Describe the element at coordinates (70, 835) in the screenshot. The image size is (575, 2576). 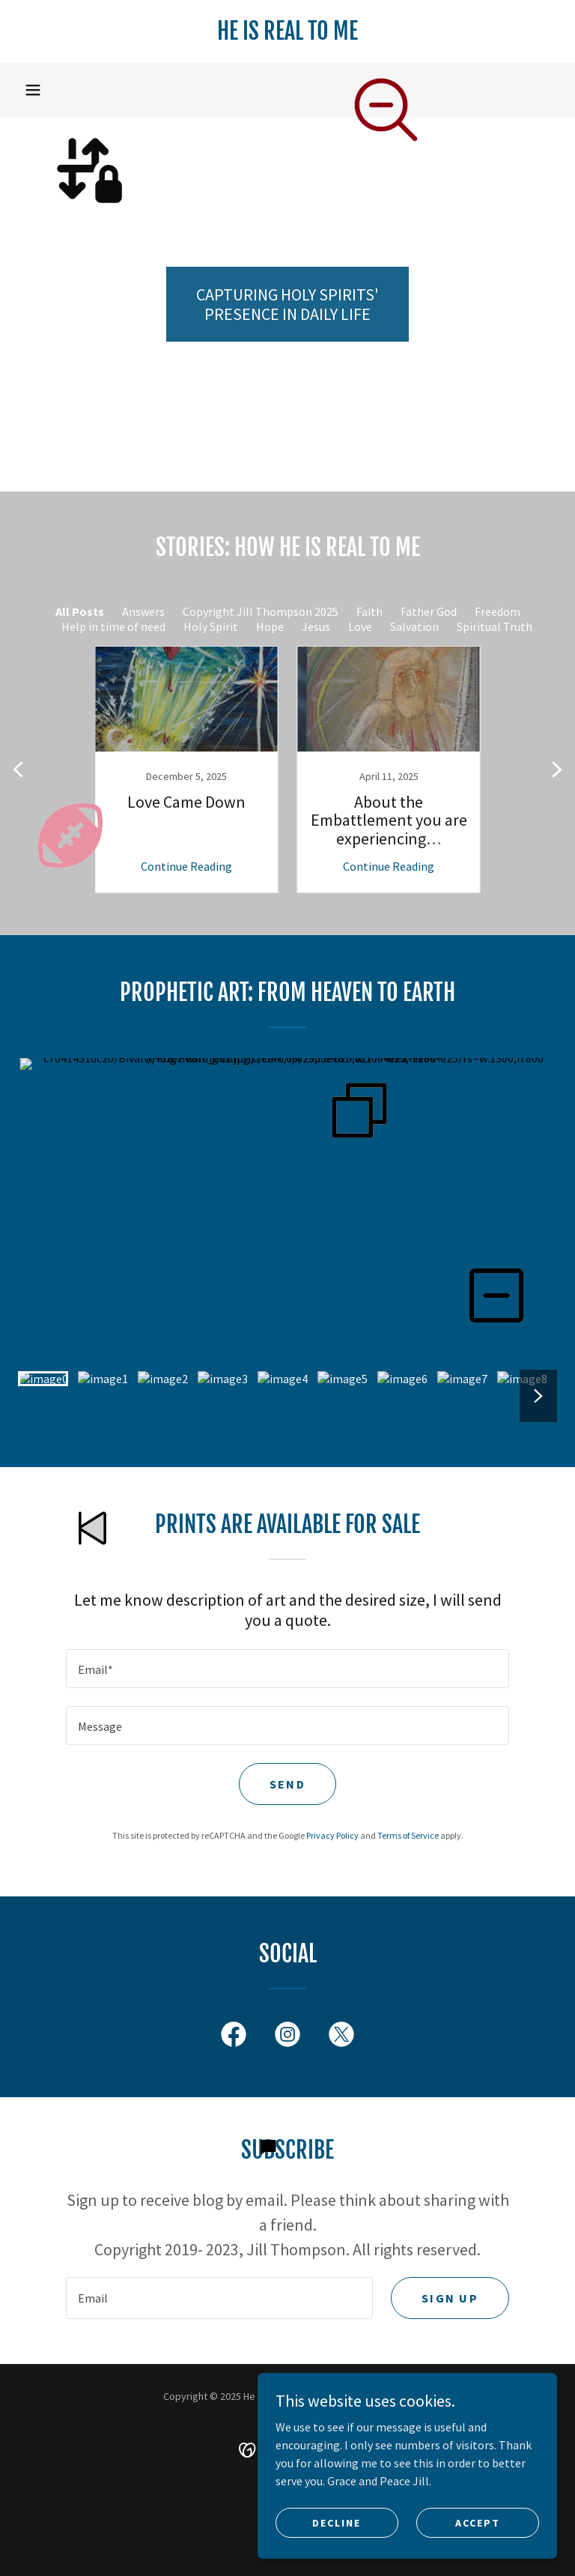
I see `access sports scores and updates` at that location.